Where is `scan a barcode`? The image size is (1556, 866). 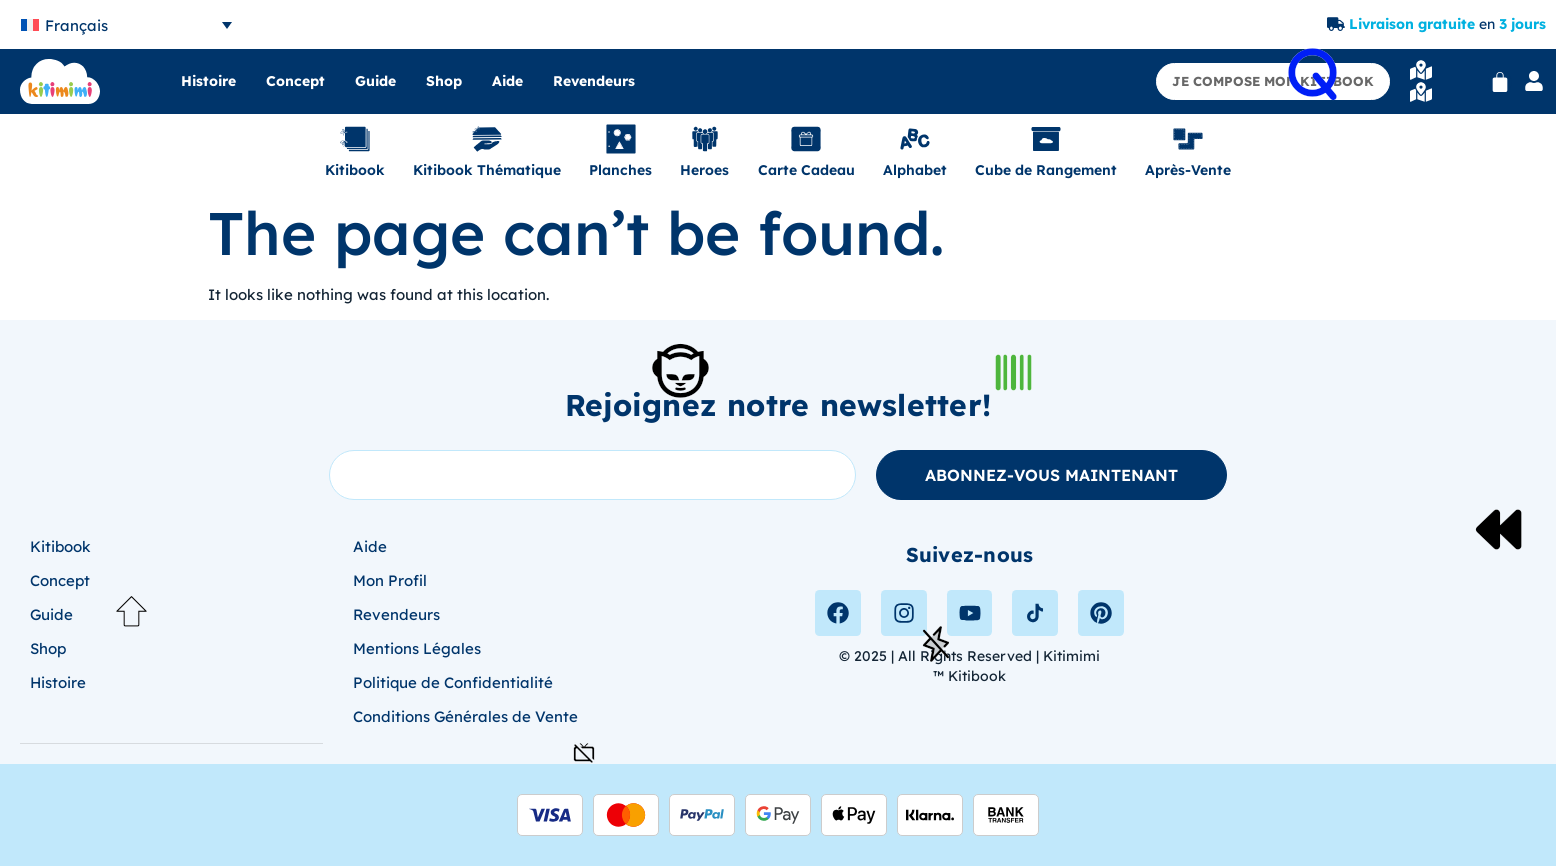 scan a barcode is located at coordinates (1013, 372).